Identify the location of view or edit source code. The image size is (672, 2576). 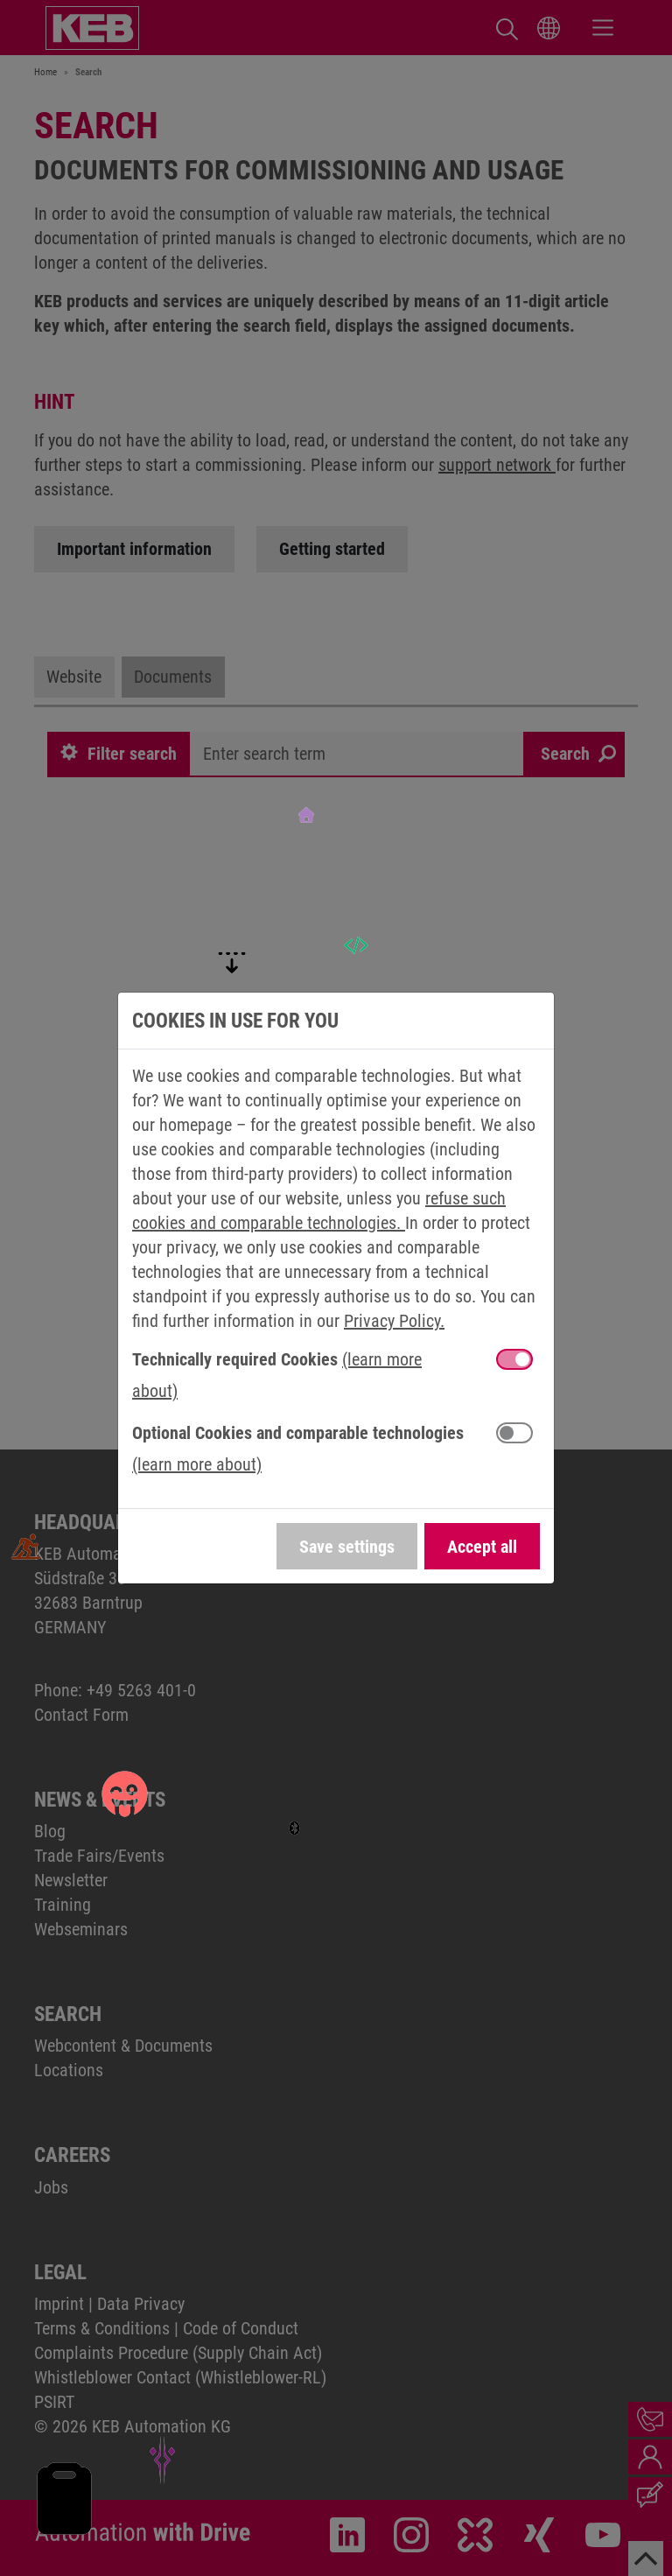
(356, 945).